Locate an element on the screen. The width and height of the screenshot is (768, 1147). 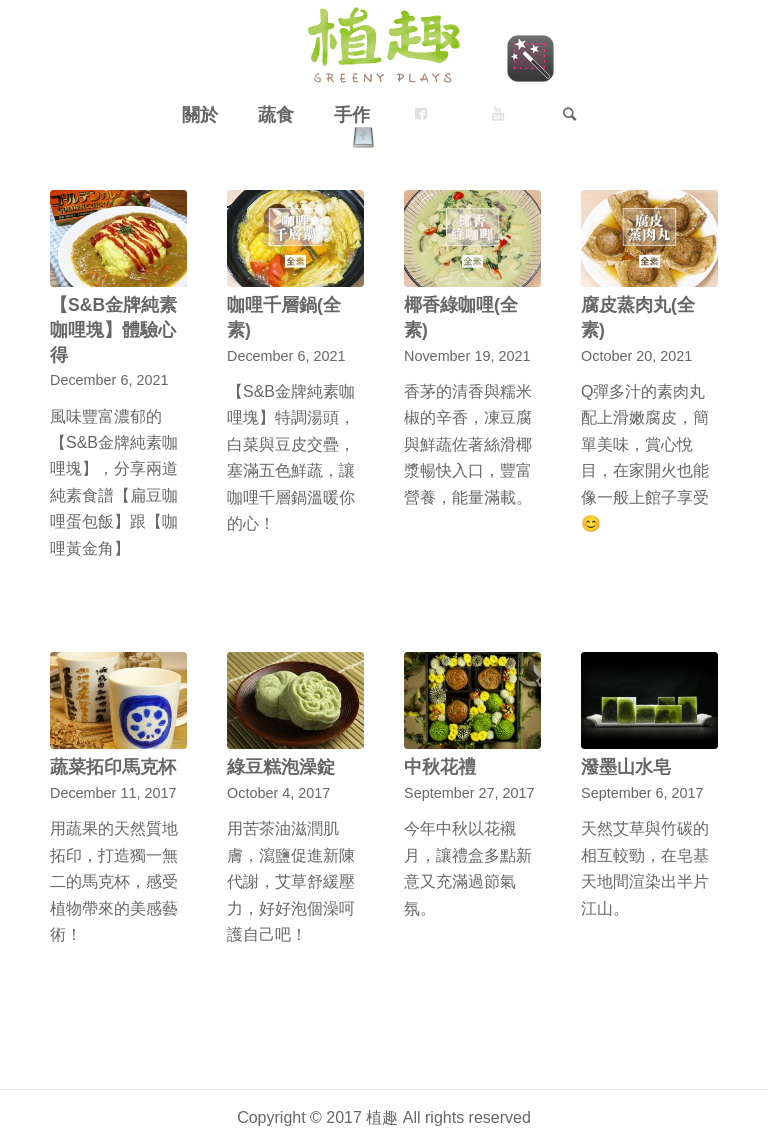
access connected USB storage device is located at coordinates (363, 137).